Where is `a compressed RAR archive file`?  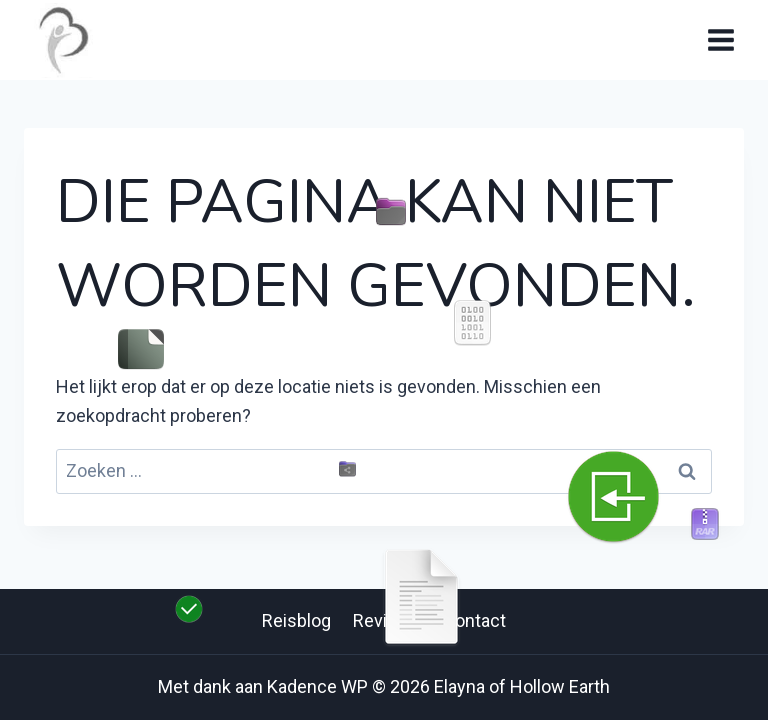
a compressed RAR archive file is located at coordinates (705, 524).